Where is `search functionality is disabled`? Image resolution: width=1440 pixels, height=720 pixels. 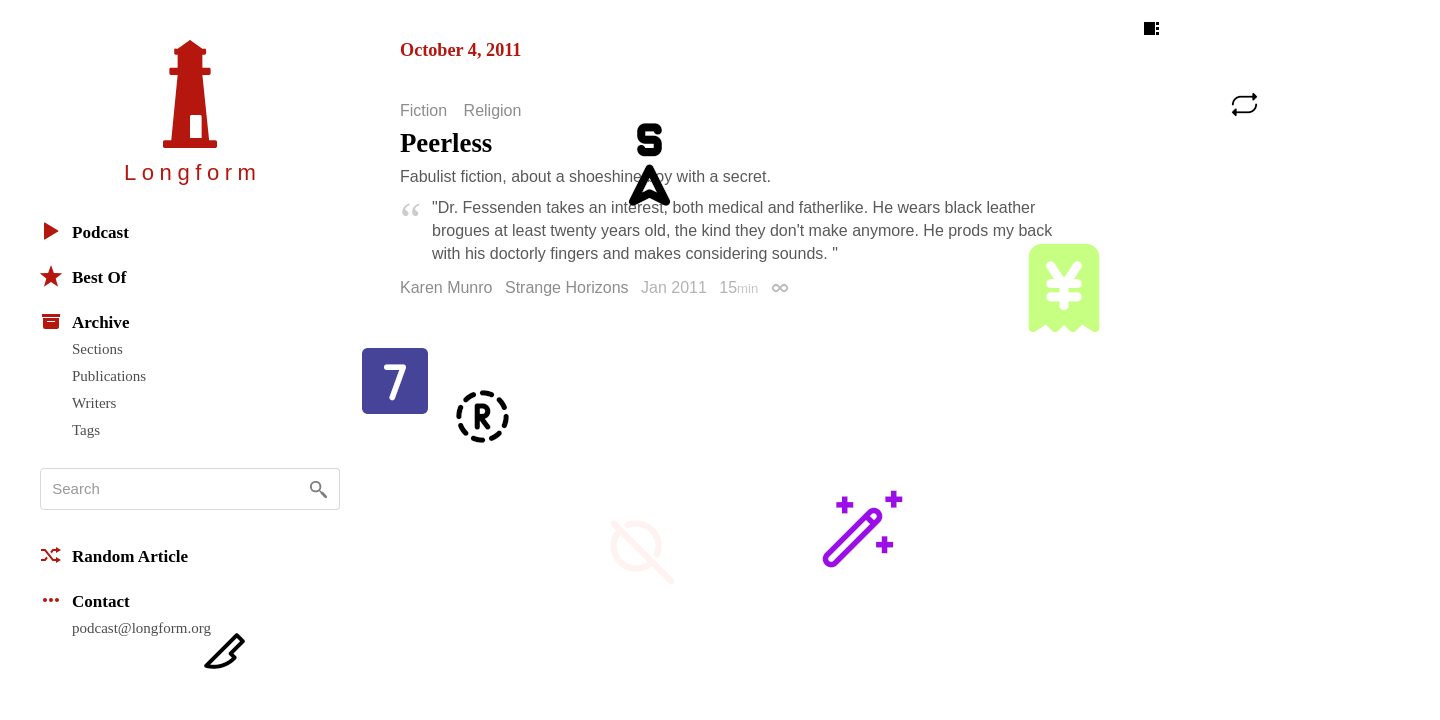
search functionality is disabled is located at coordinates (642, 552).